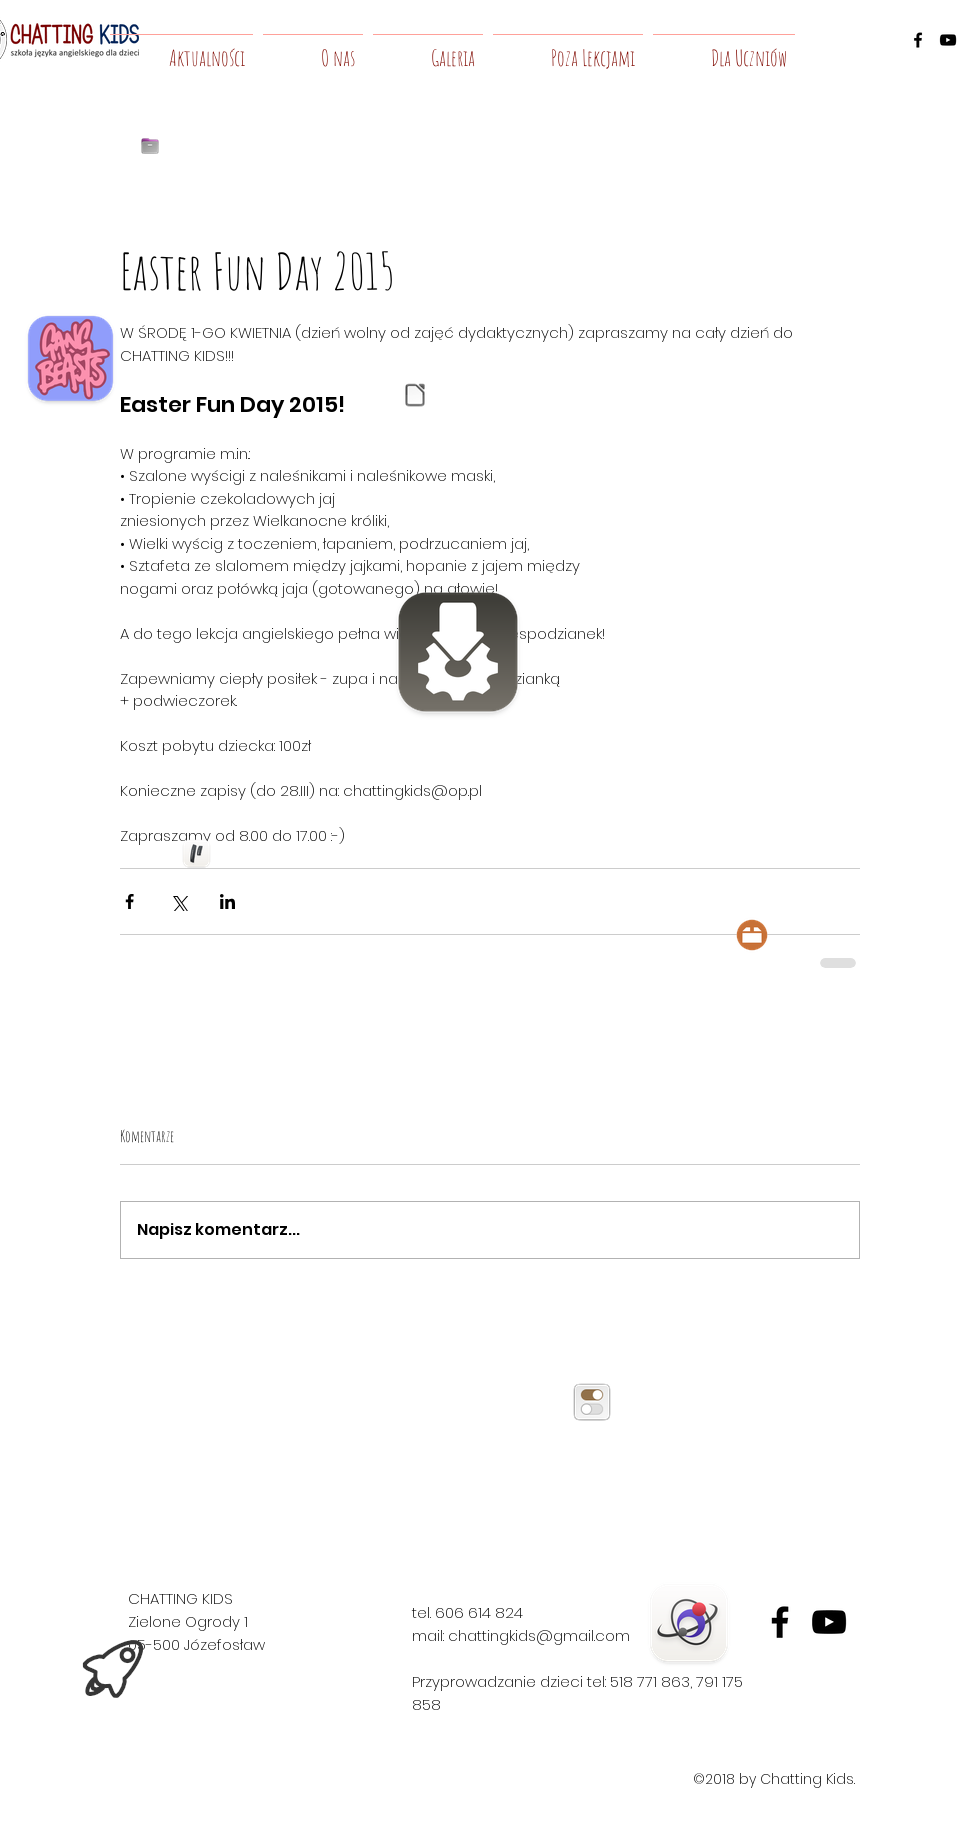 Image resolution: width=980 pixels, height=1827 pixels. What do you see at coordinates (752, 935) in the screenshot?
I see `indicates a packaged or bundled item` at bounding box center [752, 935].